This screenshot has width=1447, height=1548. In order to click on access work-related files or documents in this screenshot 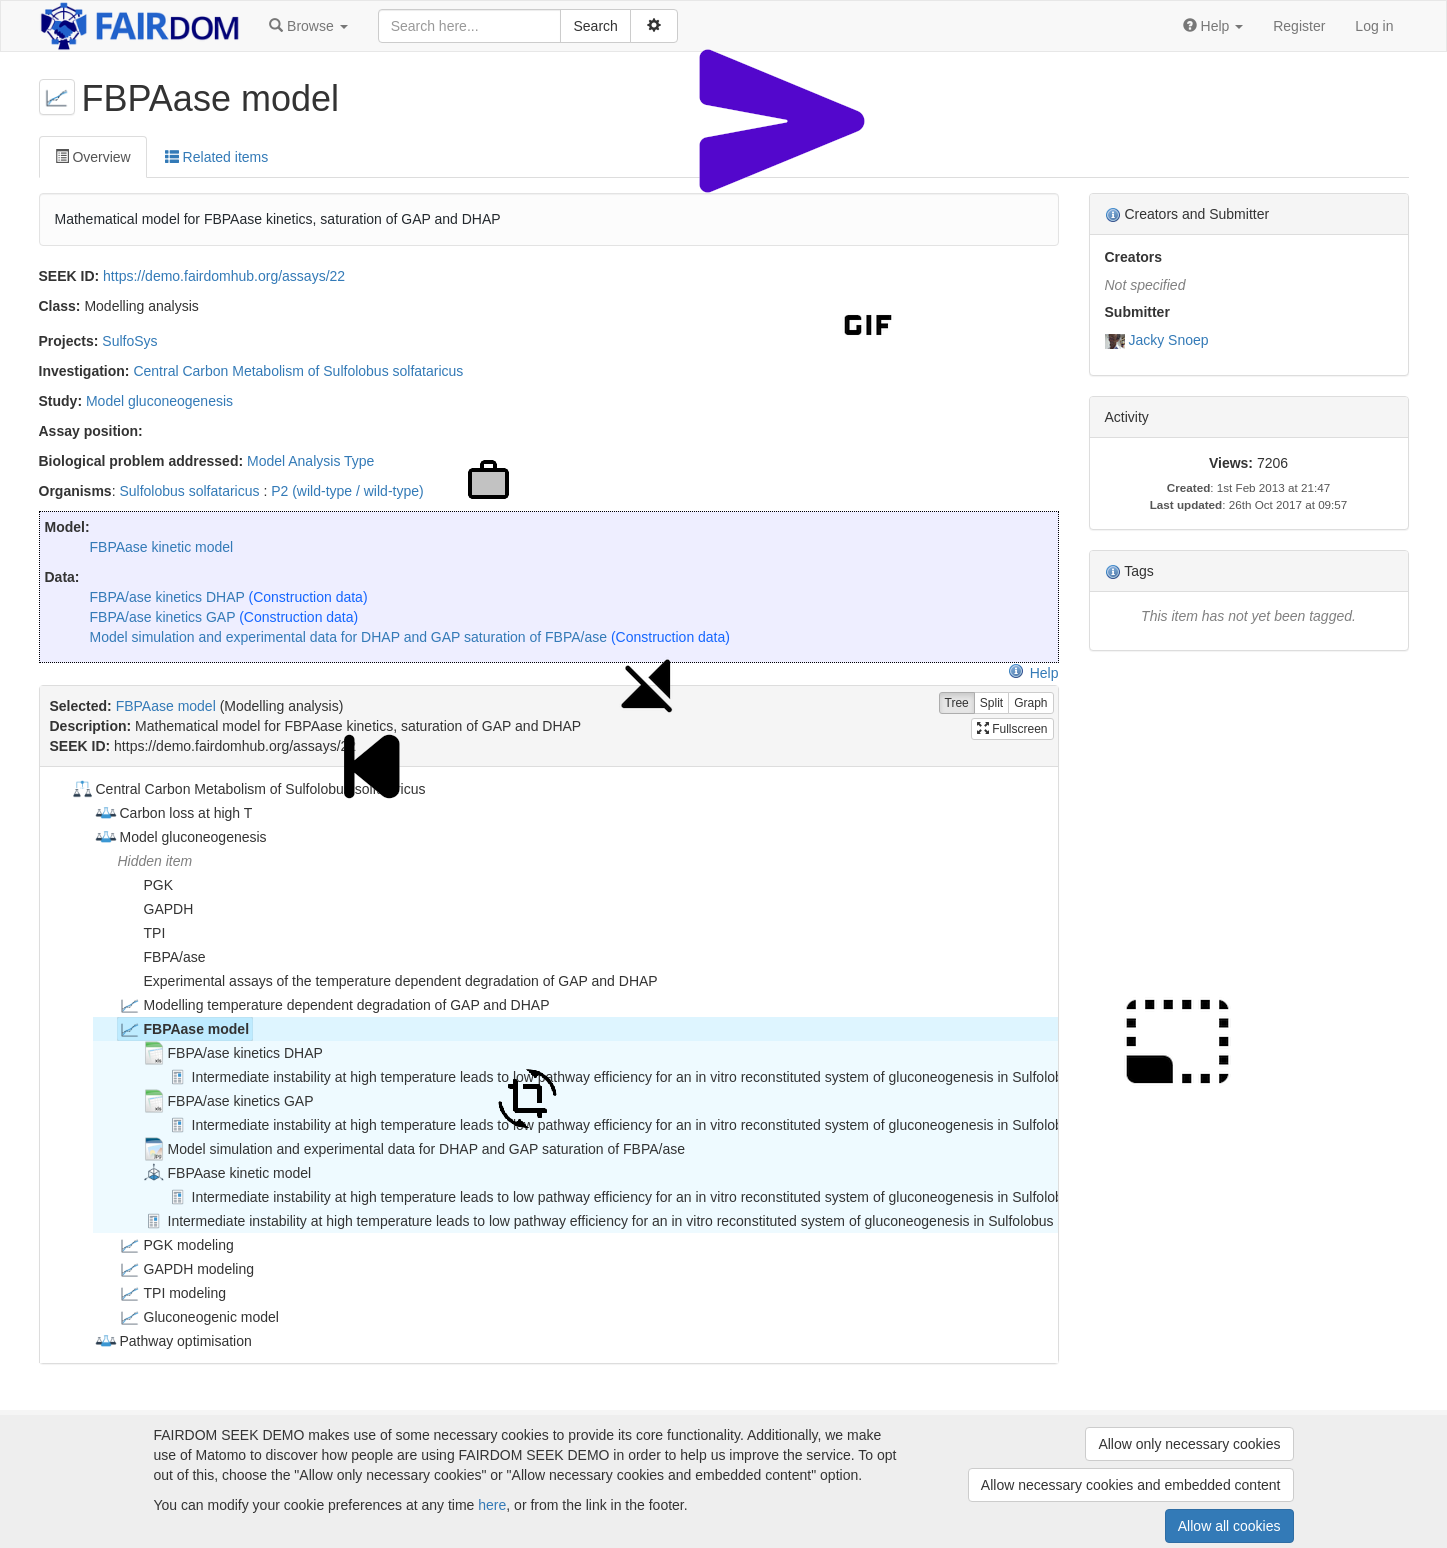, I will do `click(488, 480)`.